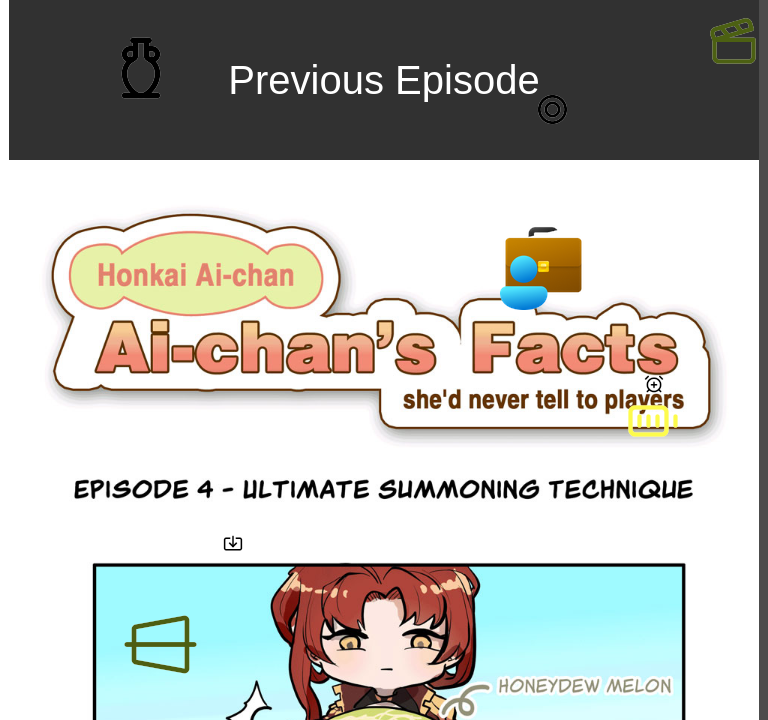  I want to click on playstation circle button icon, so click(552, 109).